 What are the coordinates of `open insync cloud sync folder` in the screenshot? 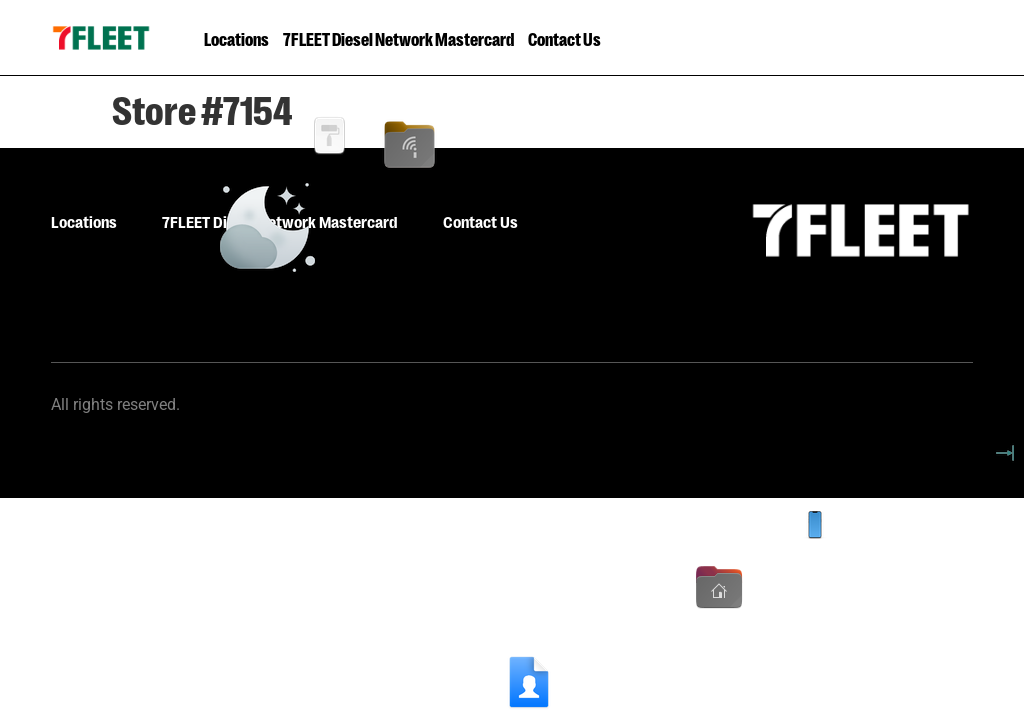 It's located at (409, 144).